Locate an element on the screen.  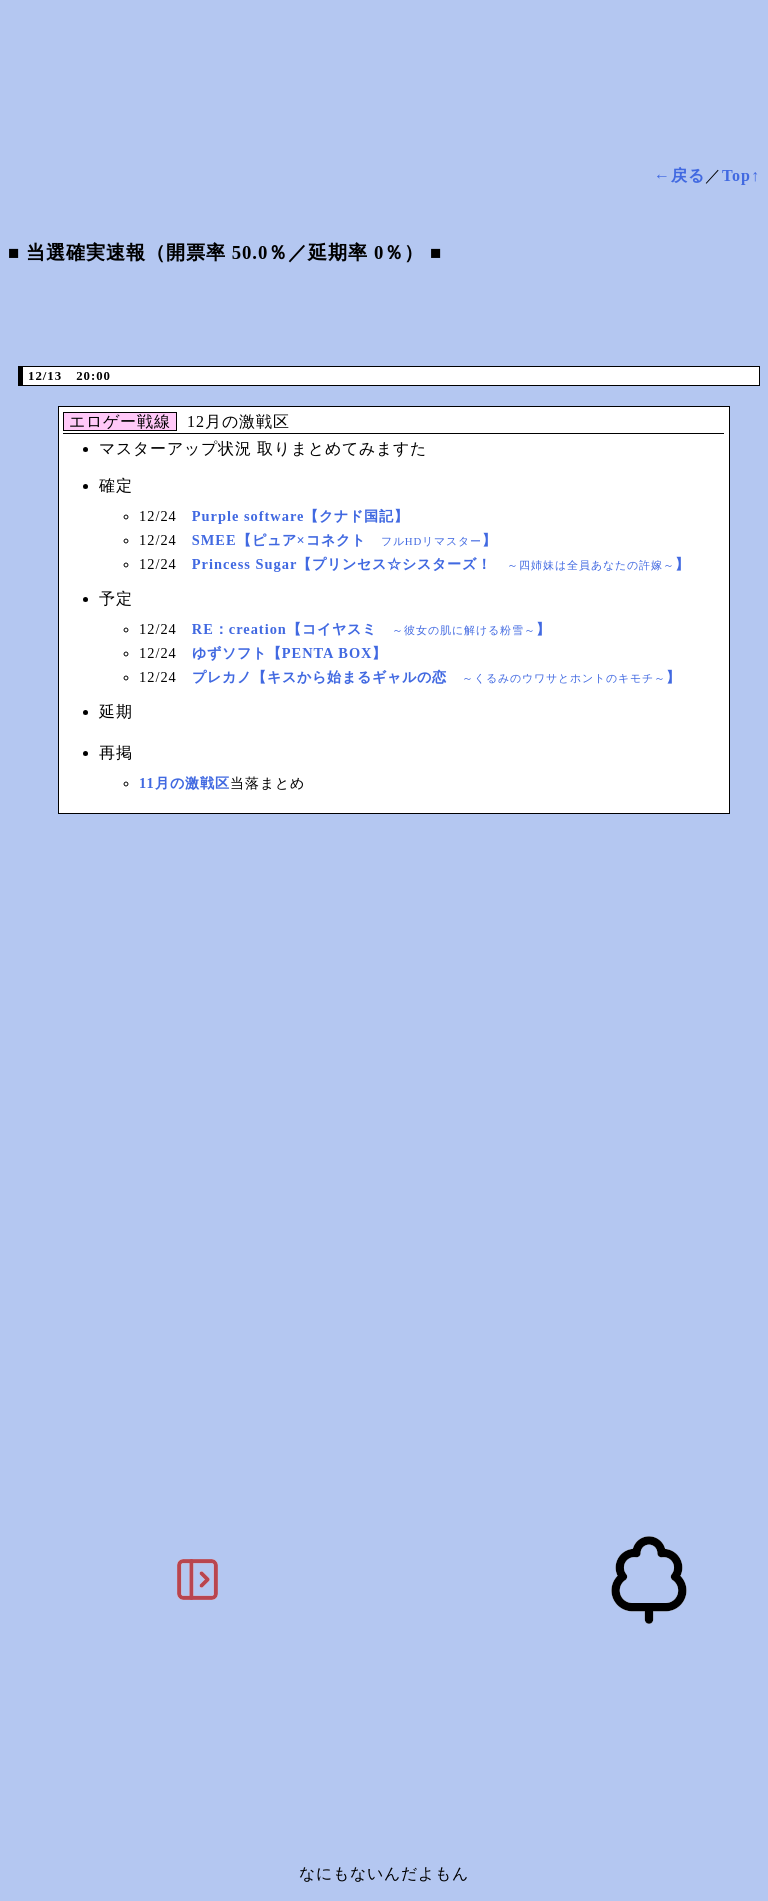
view parks or nature areas on a map is located at coordinates (649, 1578).